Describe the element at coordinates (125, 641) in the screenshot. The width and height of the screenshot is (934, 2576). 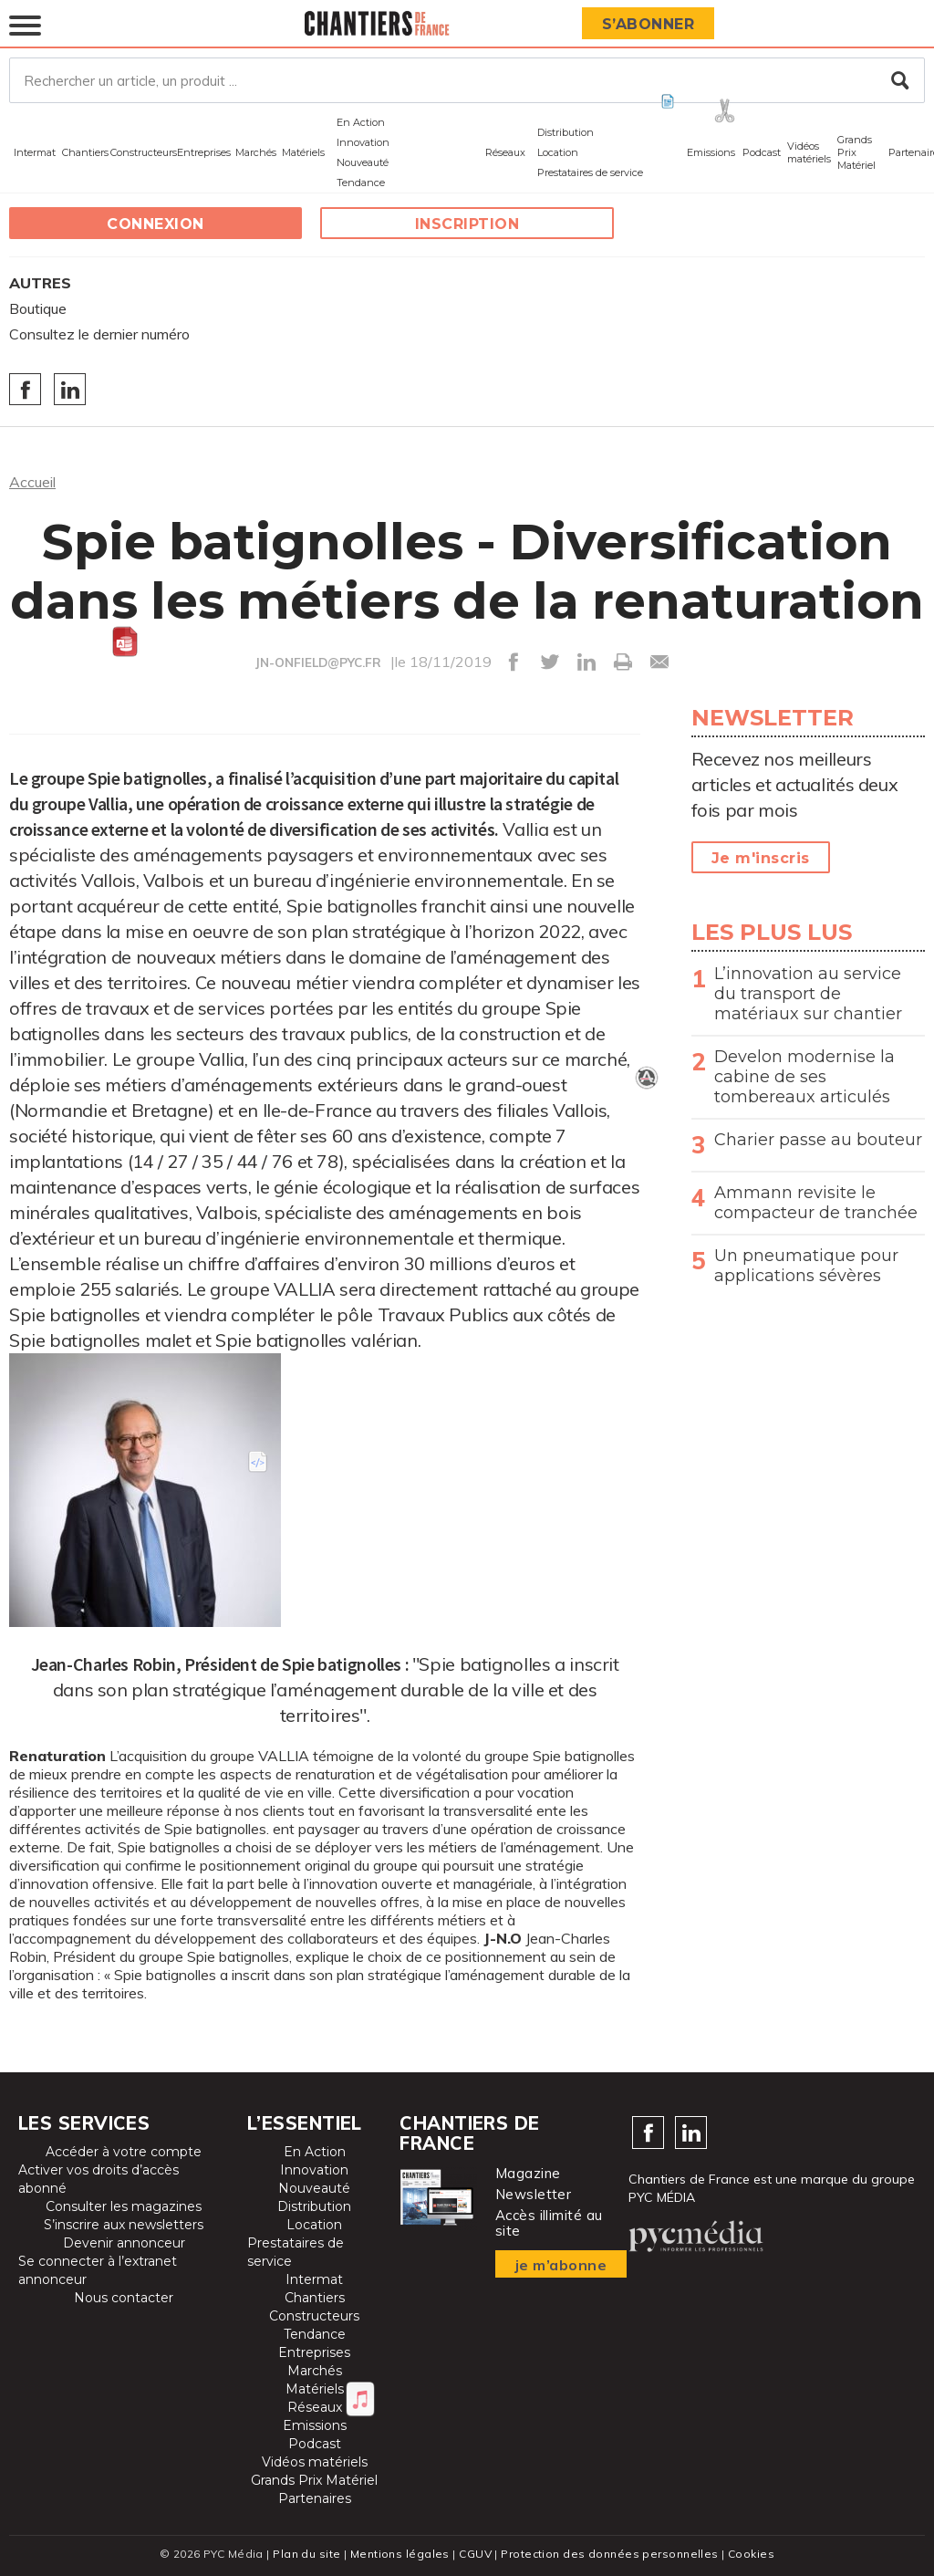
I see `microsoft access database file` at that location.